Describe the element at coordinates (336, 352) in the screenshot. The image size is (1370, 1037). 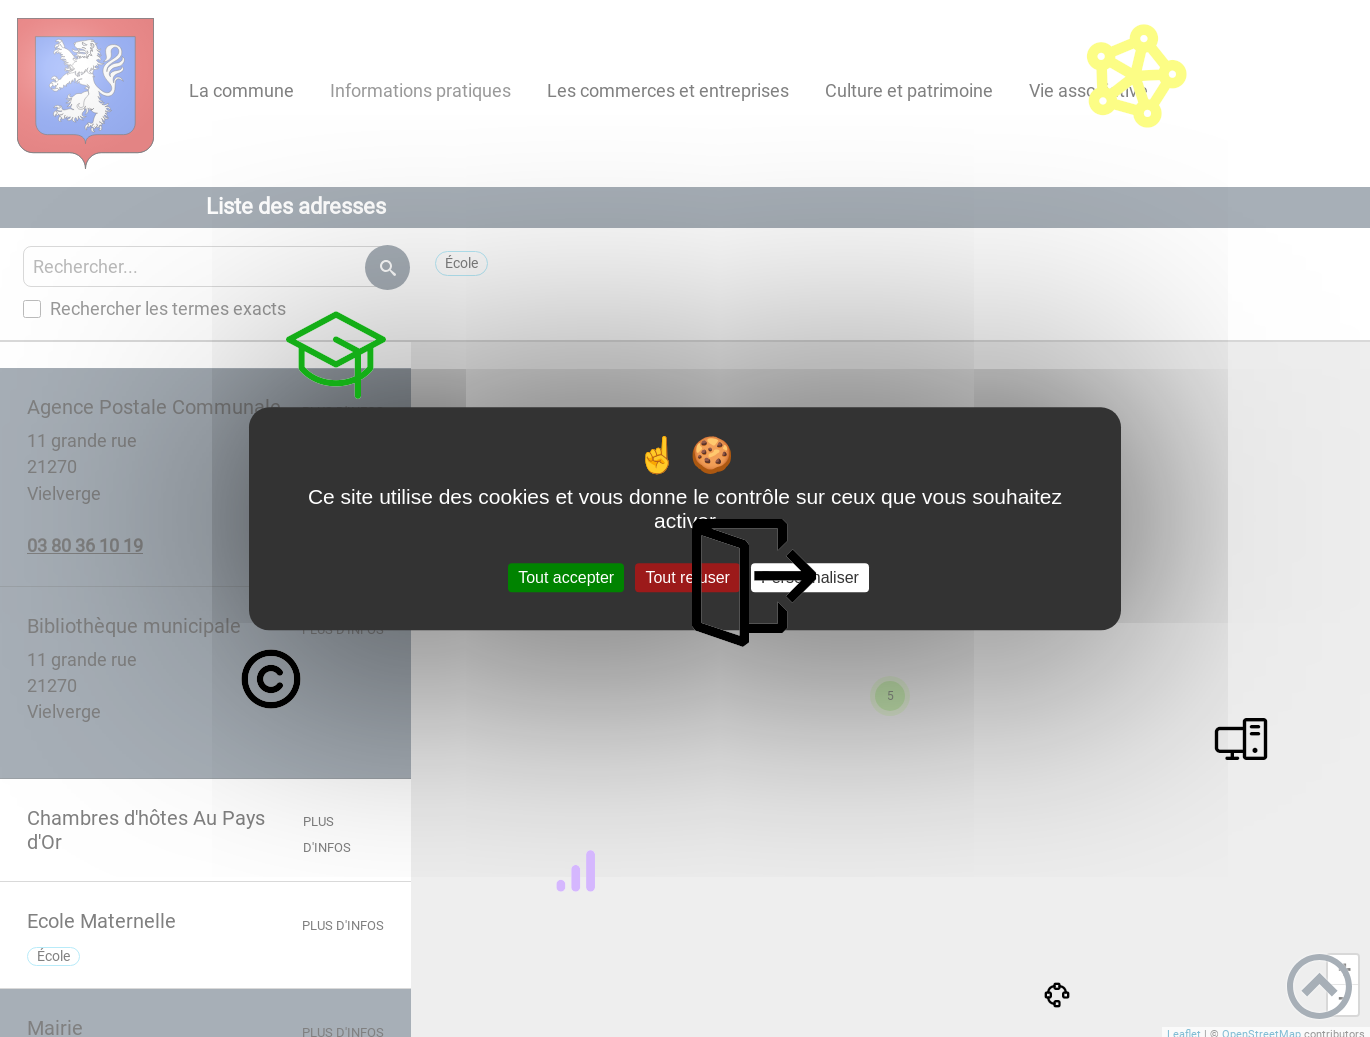
I see `access education or learning resources` at that location.